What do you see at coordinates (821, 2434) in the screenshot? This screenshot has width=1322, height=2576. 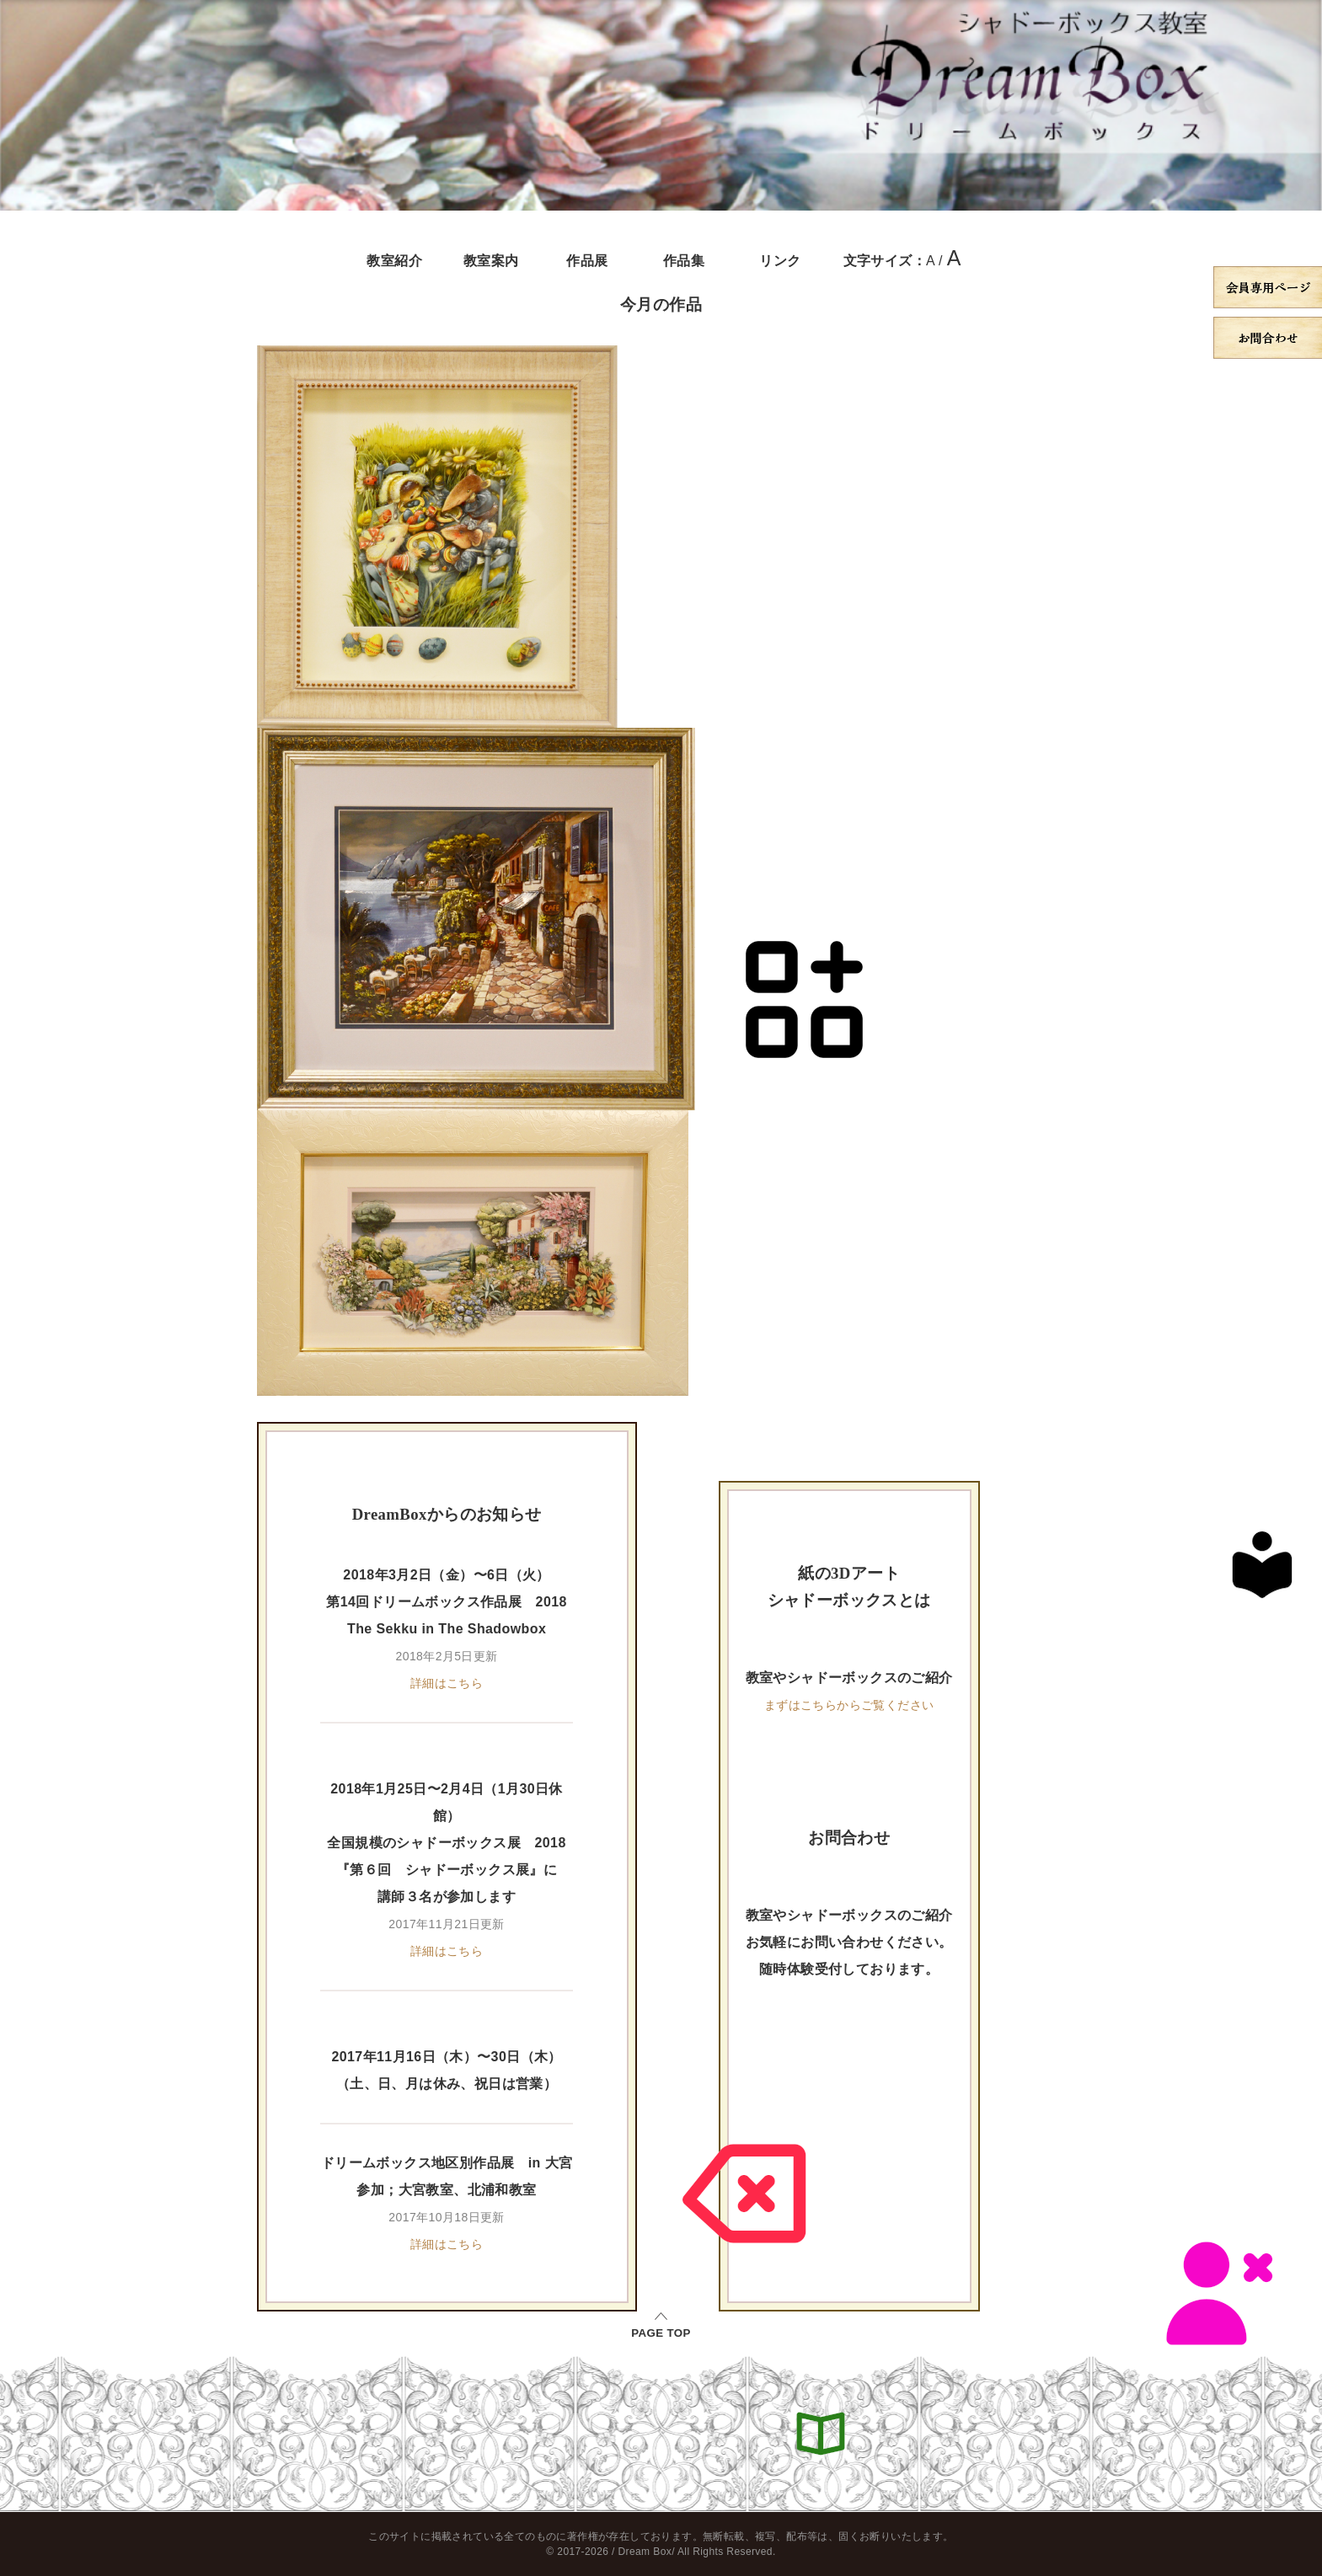 I see `open reading mode or e-book reader` at bounding box center [821, 2434].